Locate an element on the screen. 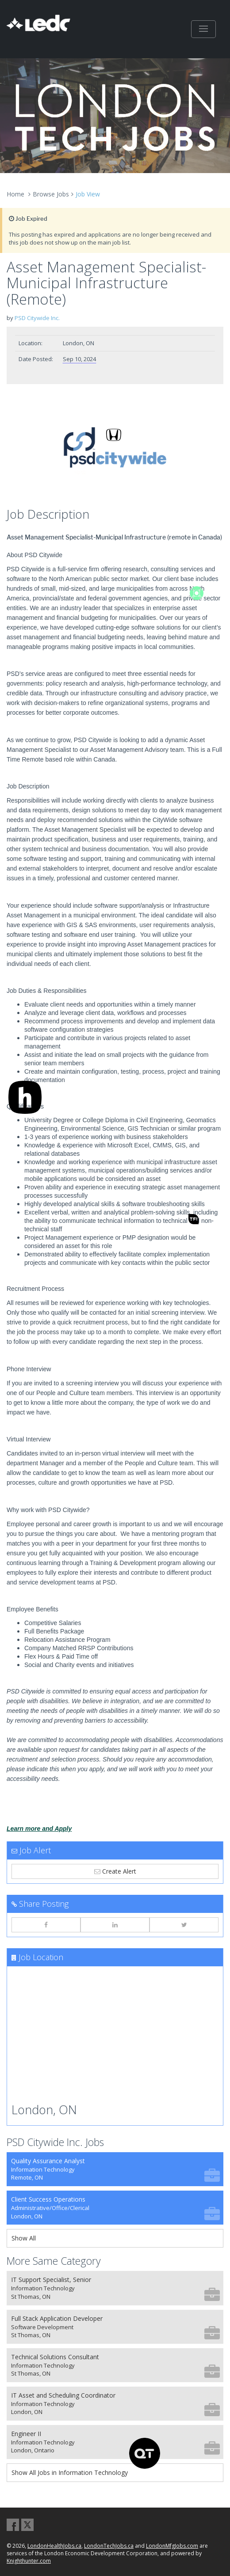  quicktype app or service logo is located at coordinates (145, 2453).